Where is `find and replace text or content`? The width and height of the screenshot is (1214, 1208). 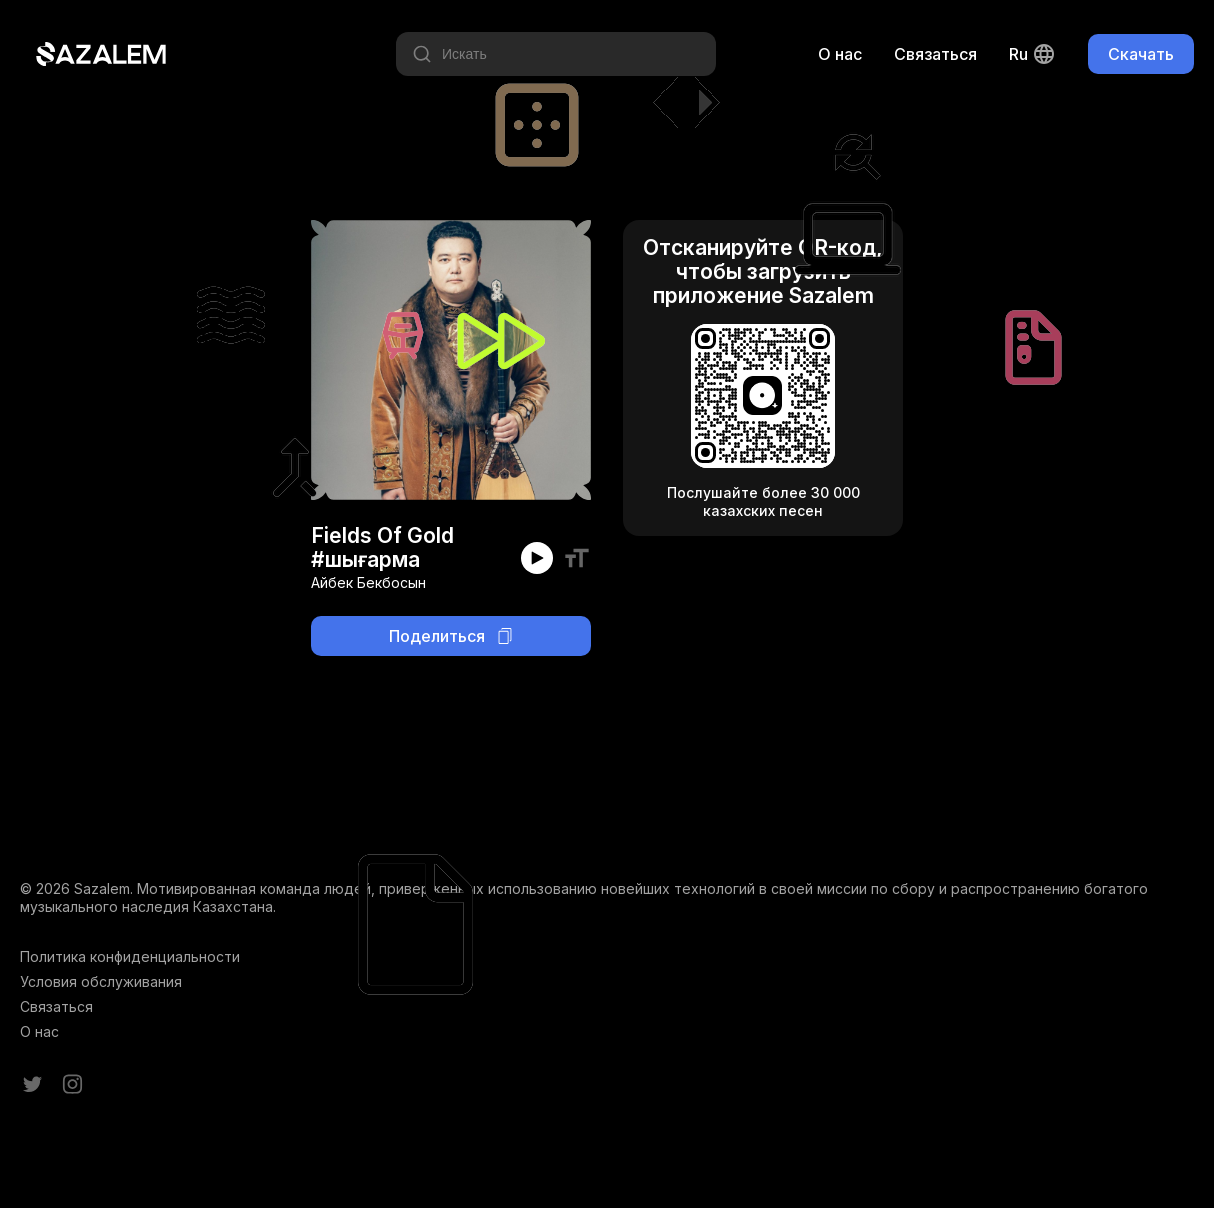 find and replace text or content is located at coordinates (856, 155).